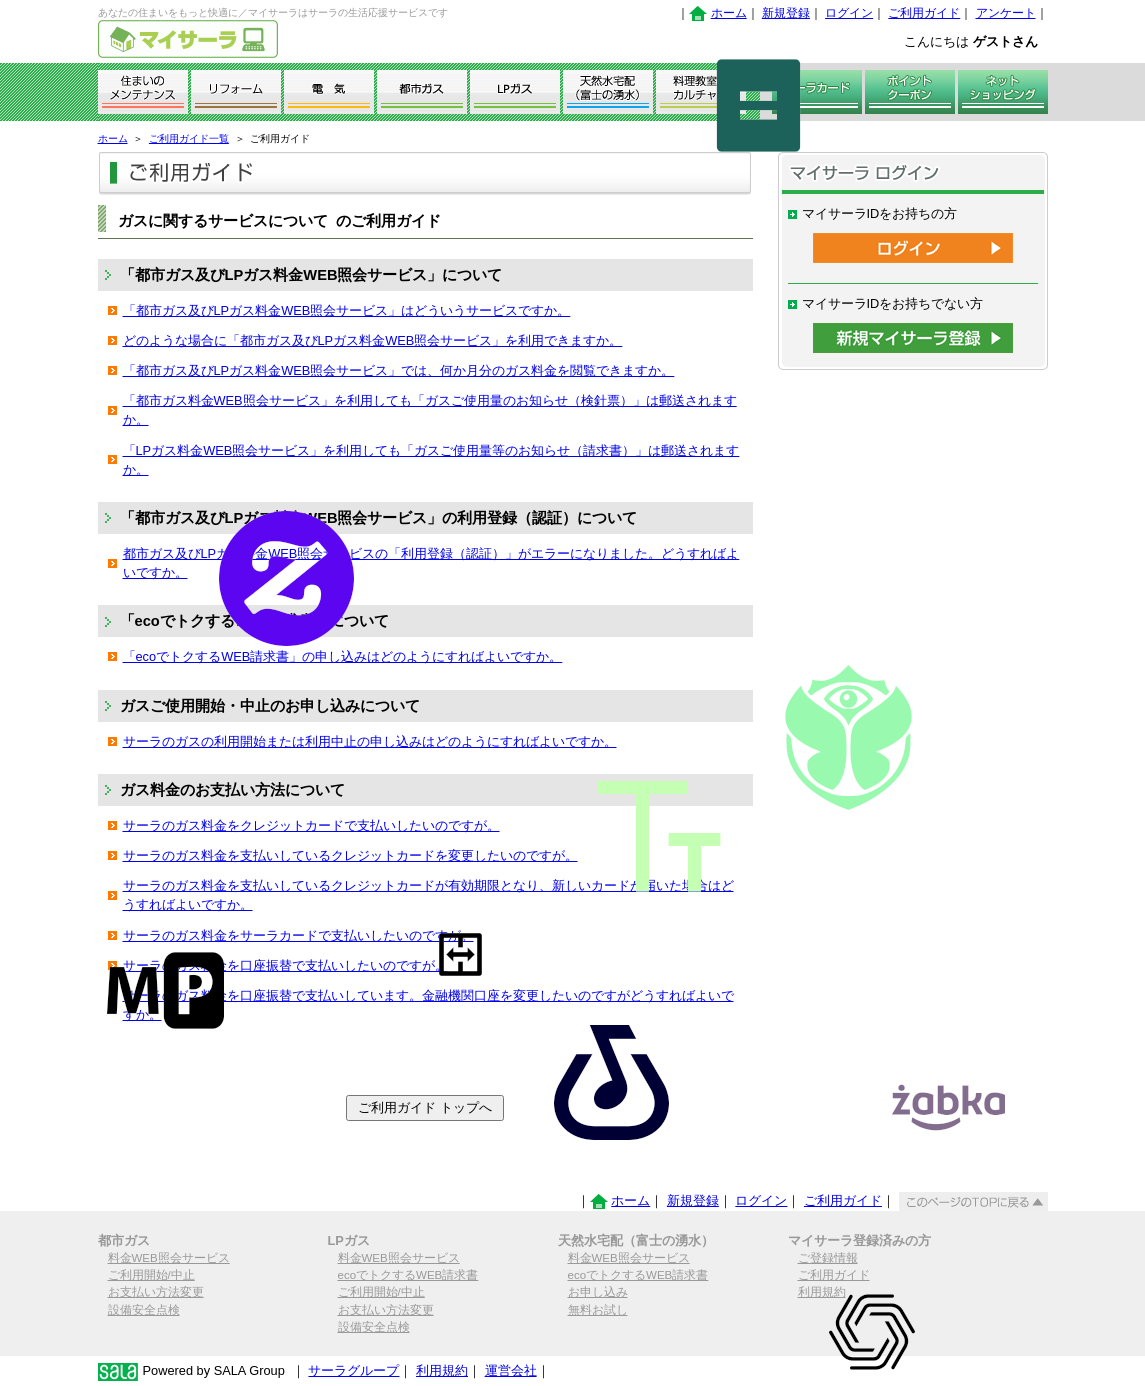 Image resolution: width=1145 pixels, height=1386 pixels. Describe the element at coordinates (848, 737) in the screenshot. I see `Tomorrowland music festival official logo` at that location.